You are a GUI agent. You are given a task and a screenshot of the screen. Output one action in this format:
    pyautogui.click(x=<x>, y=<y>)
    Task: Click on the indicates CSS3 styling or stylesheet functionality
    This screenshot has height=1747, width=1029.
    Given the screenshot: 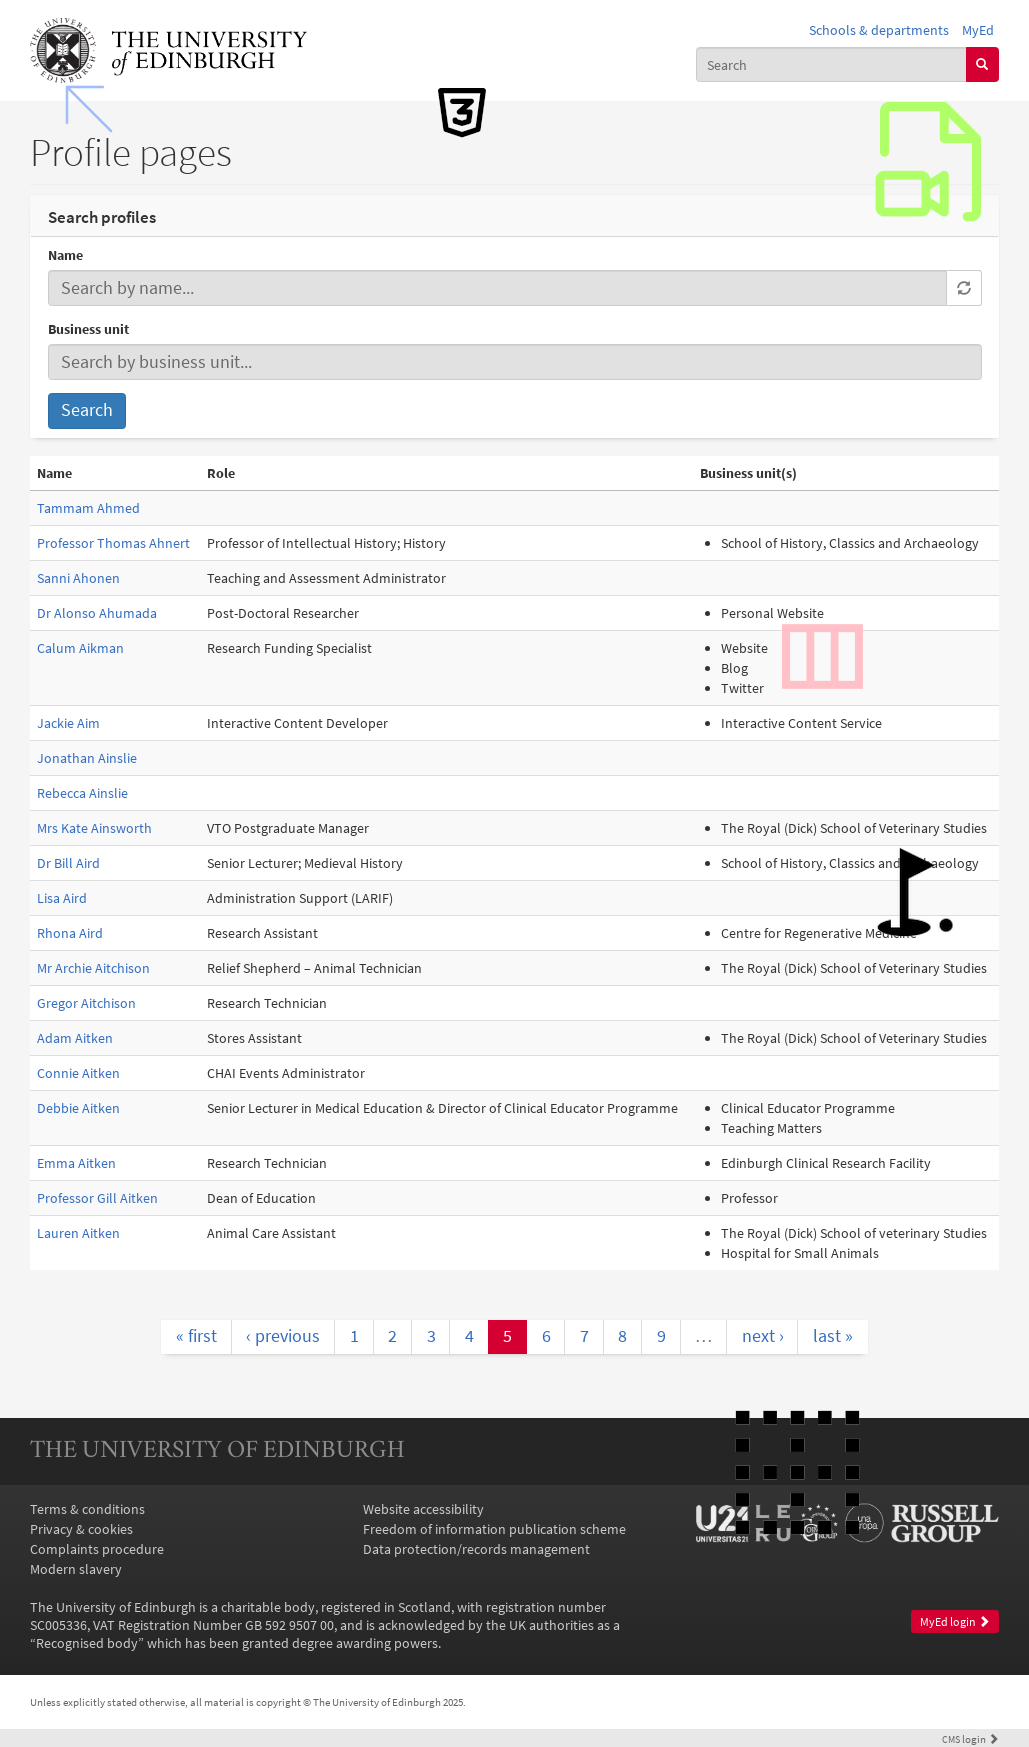 What is the action you would take?
    pyautogui.click(x=462, y=112)
    